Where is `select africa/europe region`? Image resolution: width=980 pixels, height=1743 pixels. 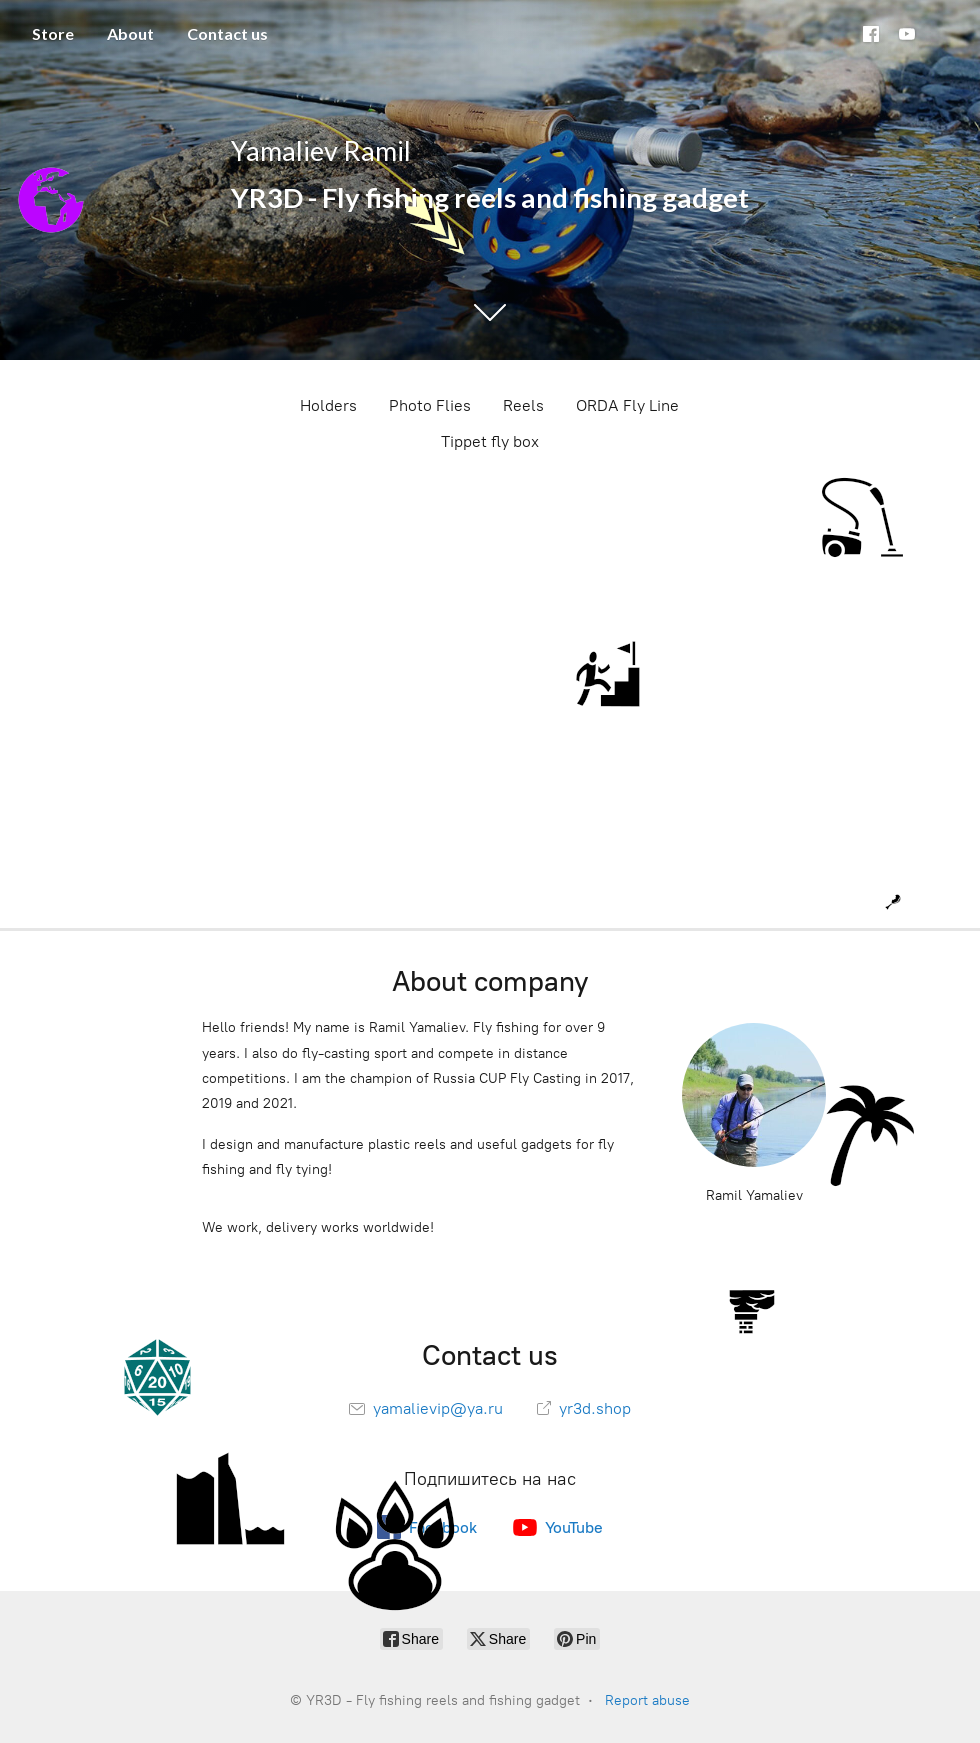
select africa/europe region is located at coordinates (51, 200).